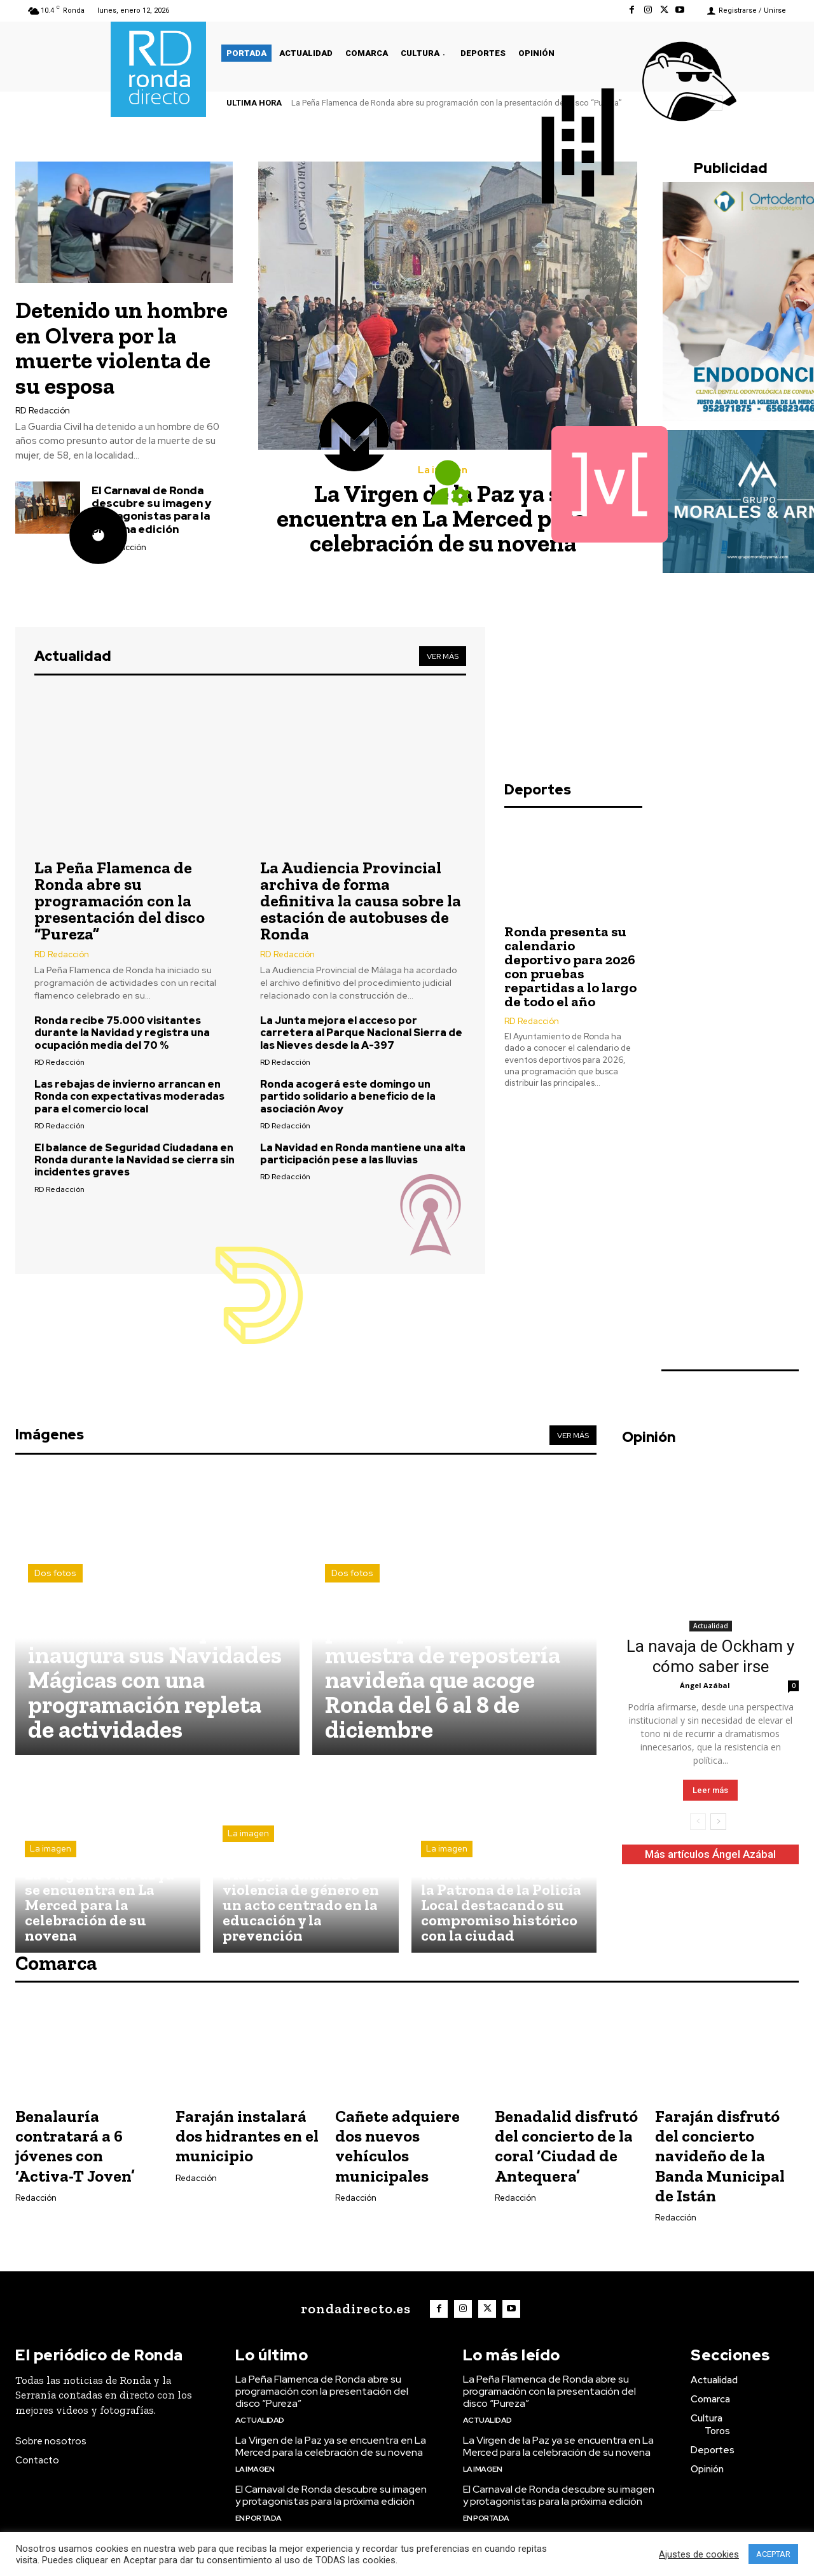  I want to click on open Qodo AI code assistant, so click(689, 81).